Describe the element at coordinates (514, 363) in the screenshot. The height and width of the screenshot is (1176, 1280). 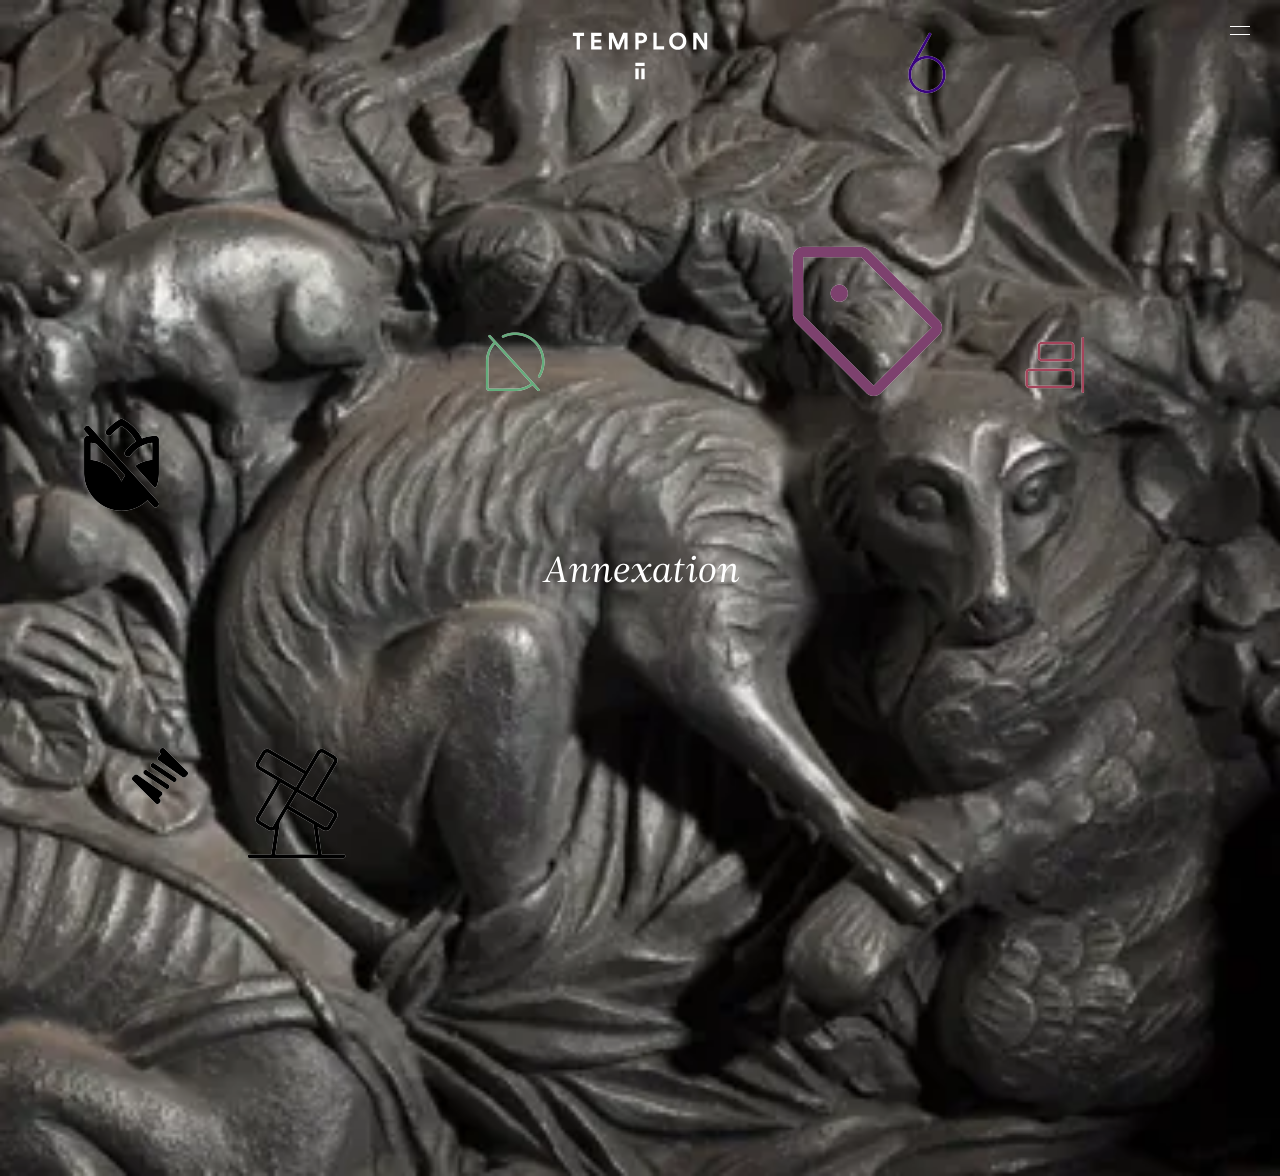
I see `mute or disable chat notifications` at that location.